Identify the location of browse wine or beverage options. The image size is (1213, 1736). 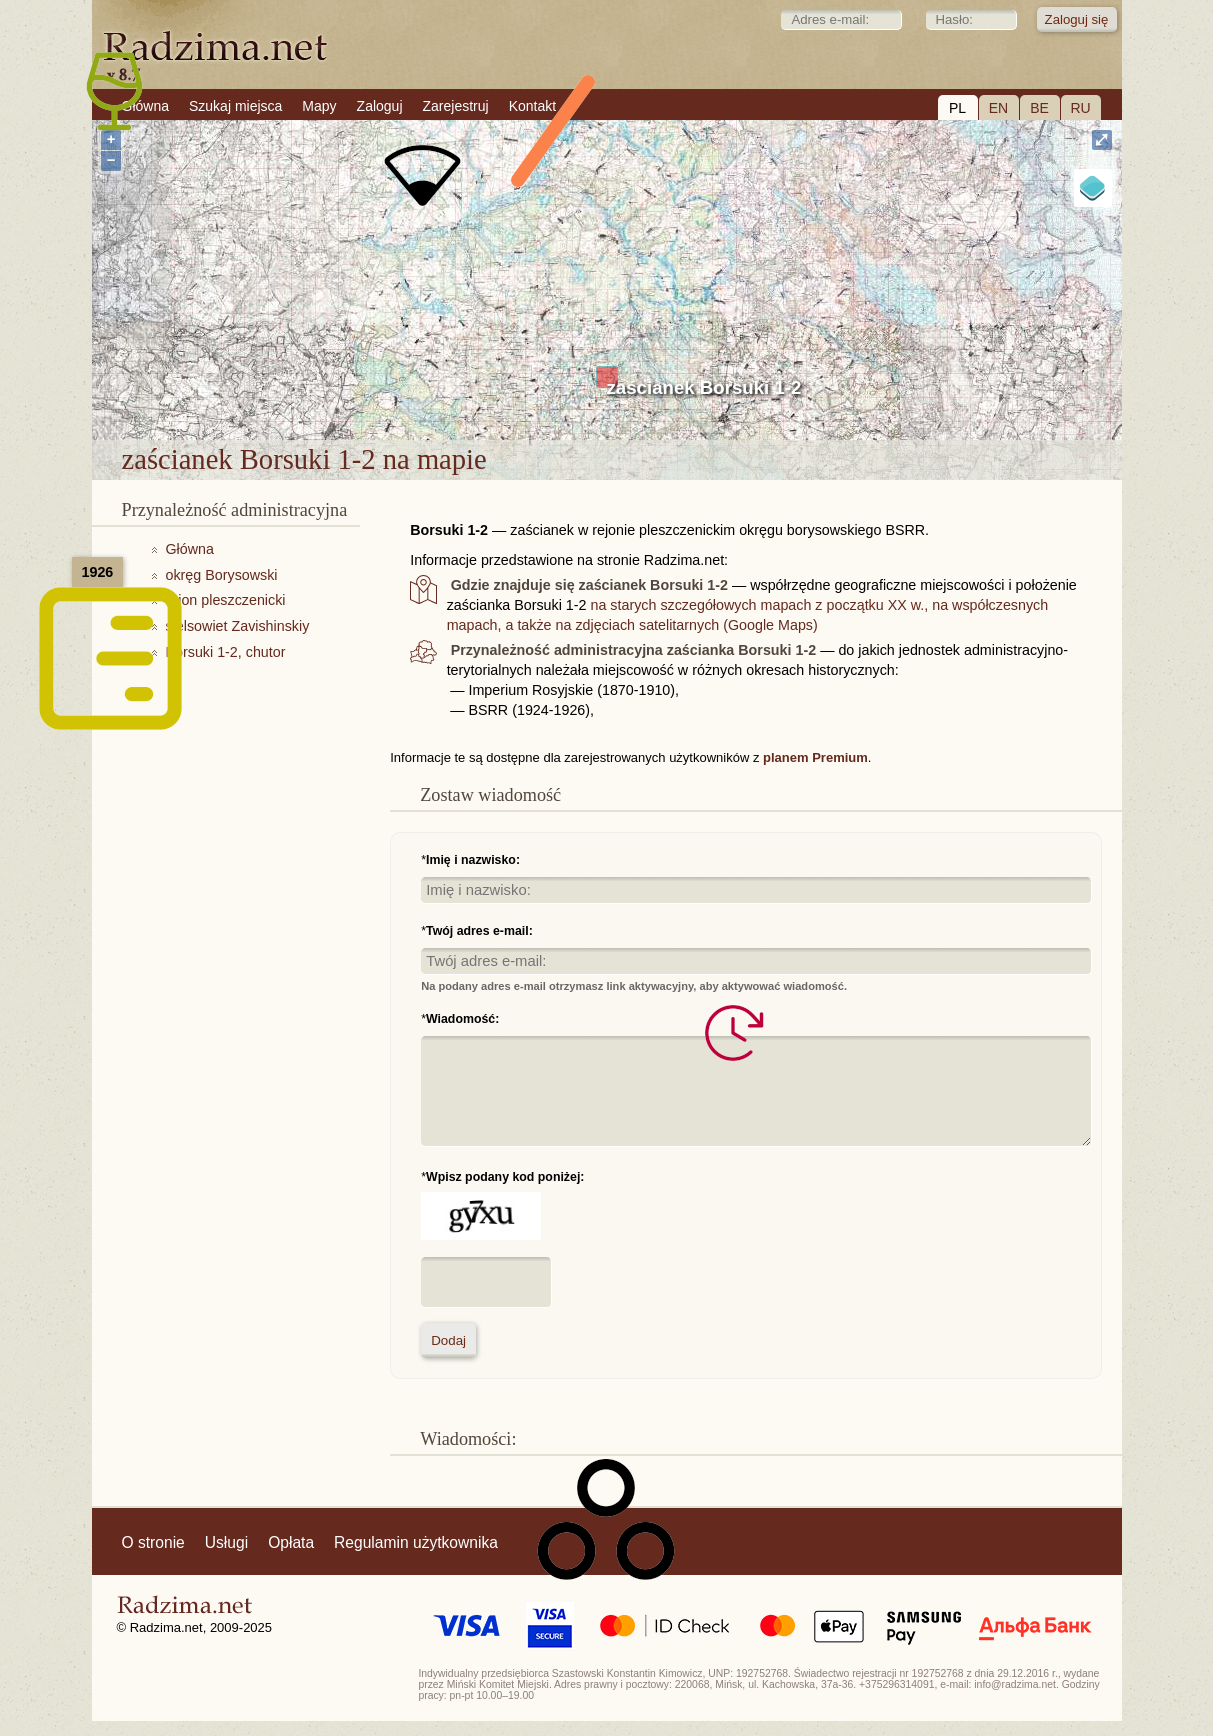
(114, 88).